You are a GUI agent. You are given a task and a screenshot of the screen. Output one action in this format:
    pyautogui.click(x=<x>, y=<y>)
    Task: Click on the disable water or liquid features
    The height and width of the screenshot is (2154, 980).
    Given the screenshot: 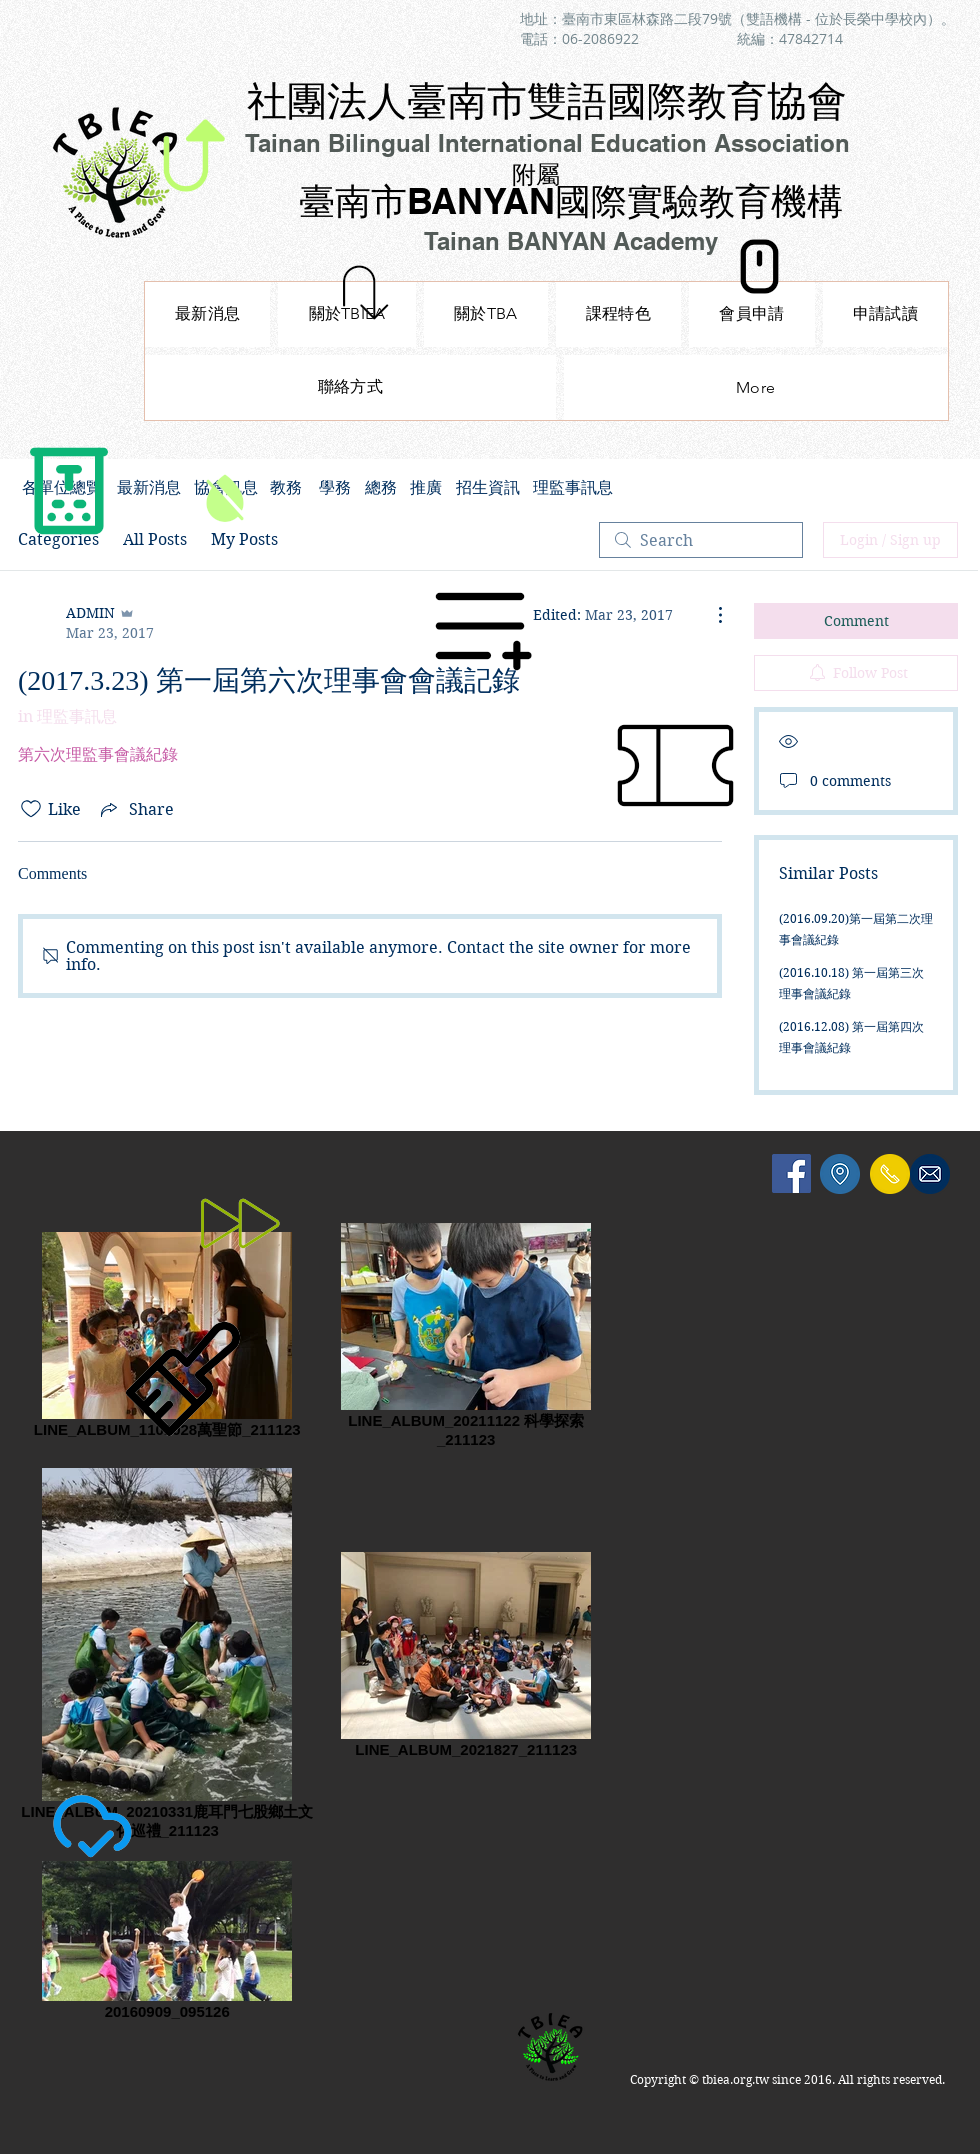 What is the action you would take?
    pyautogui.click(x=225, y=500)
    